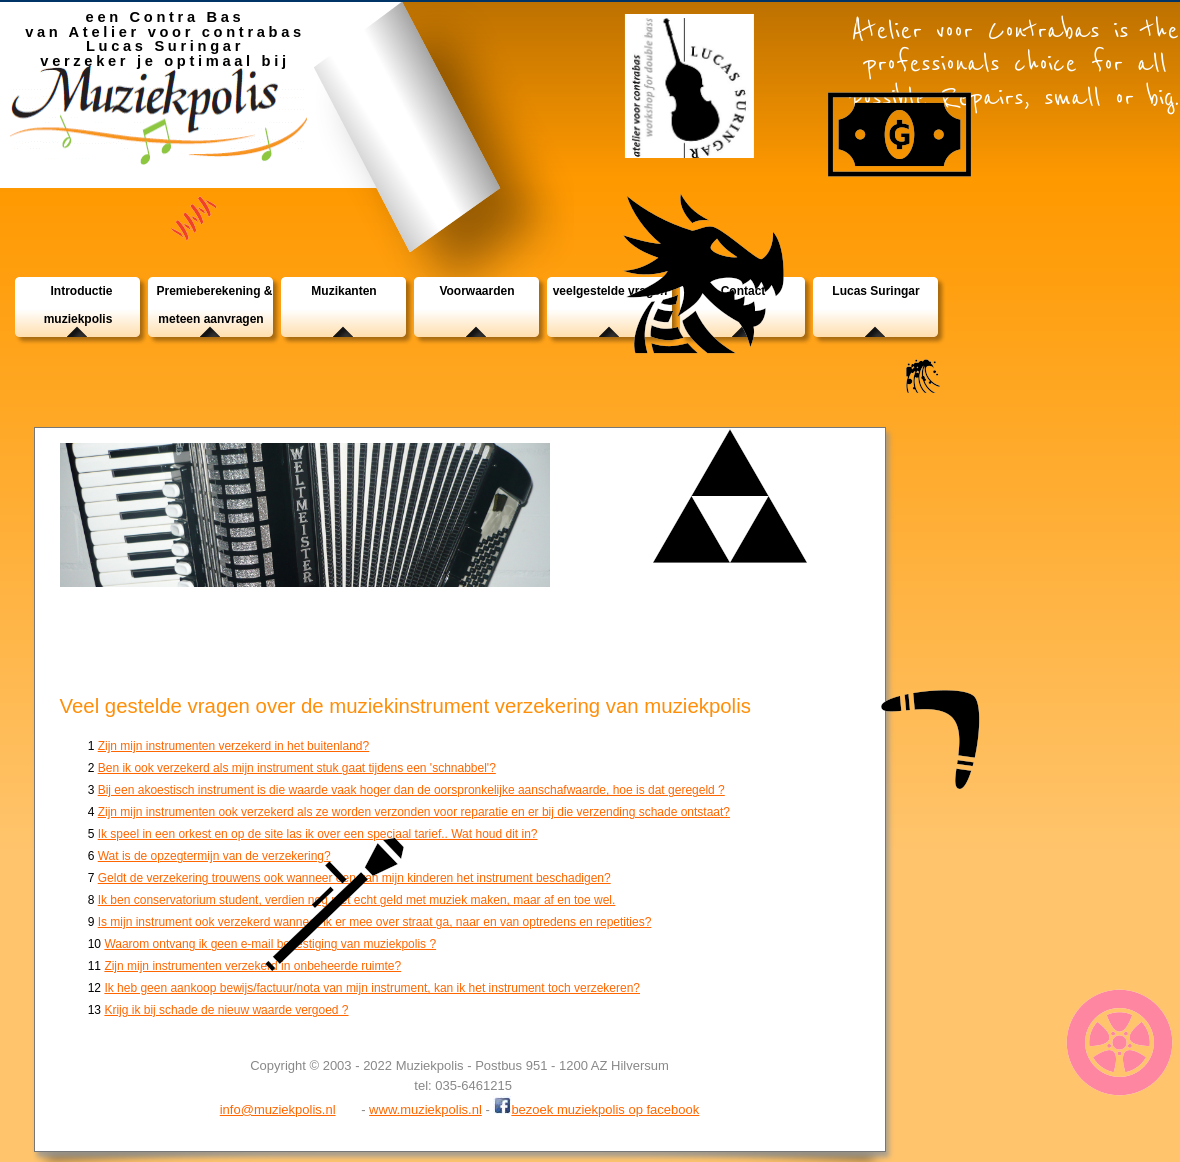 The height and width of the screenshot is (1162, 1180). I want to click on access dragon or monster-related content, so click(703, 273).